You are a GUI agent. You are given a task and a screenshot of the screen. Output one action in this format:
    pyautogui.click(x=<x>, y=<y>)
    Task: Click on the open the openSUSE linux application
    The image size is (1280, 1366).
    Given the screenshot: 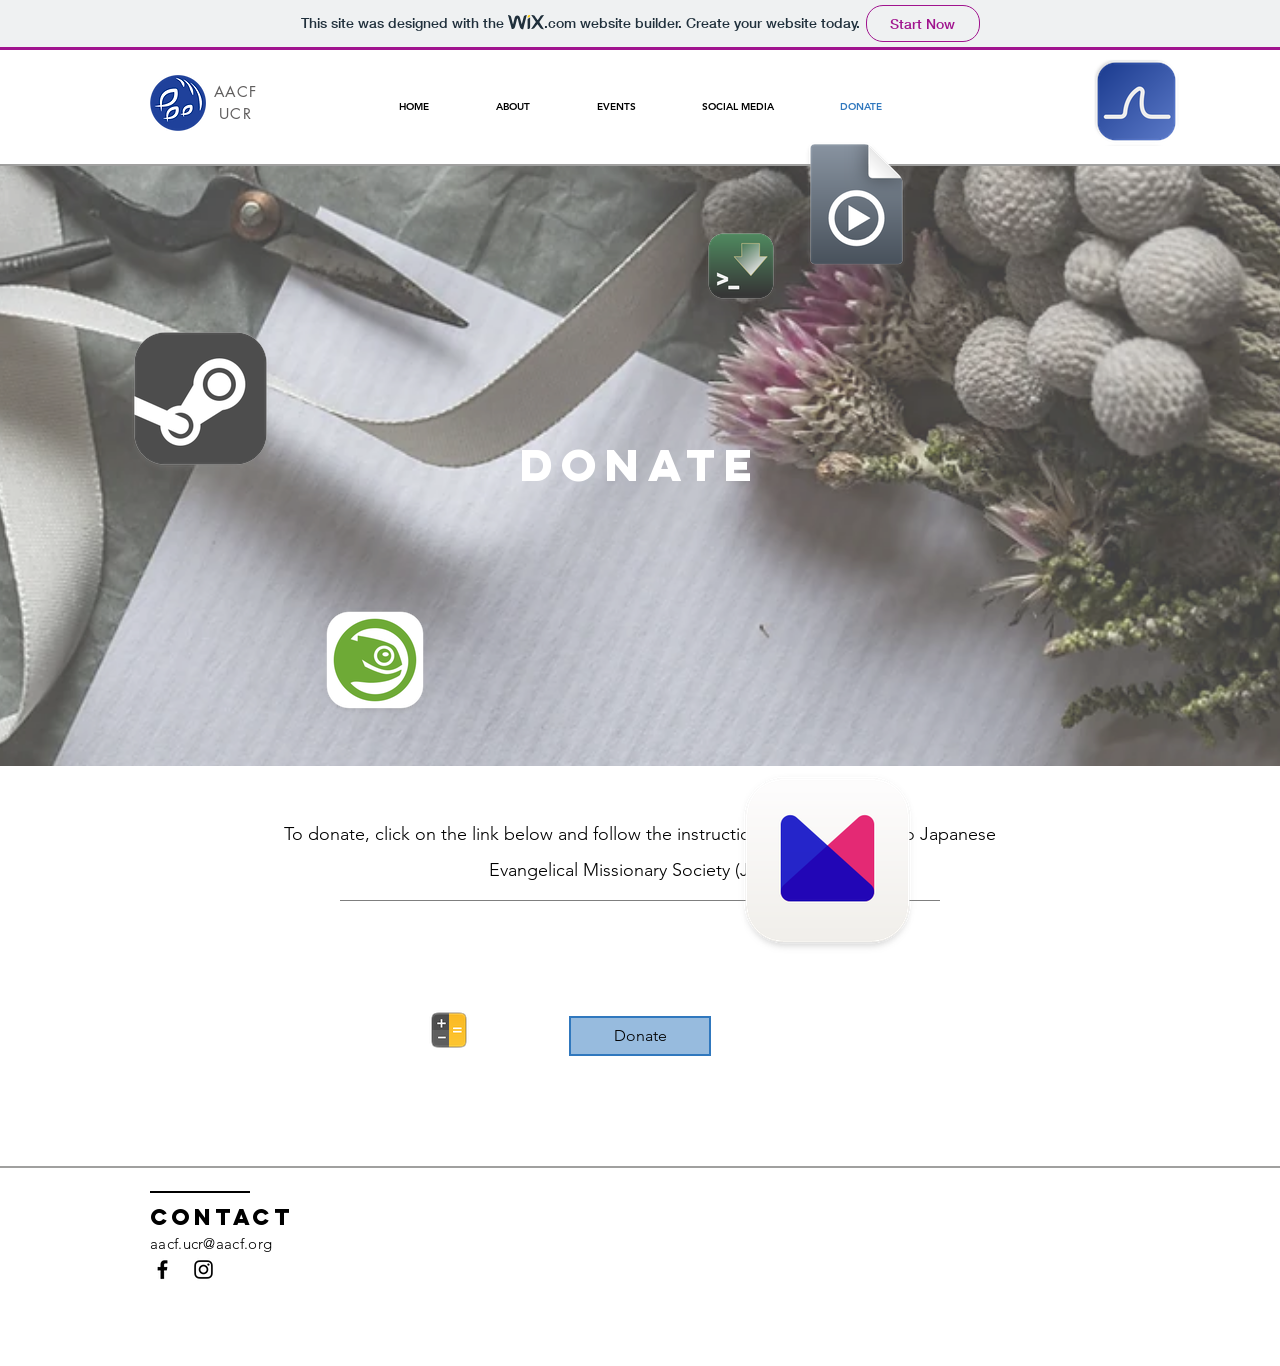 What is the action you would take?
    pyautogui.click(x=375, y=660)
    